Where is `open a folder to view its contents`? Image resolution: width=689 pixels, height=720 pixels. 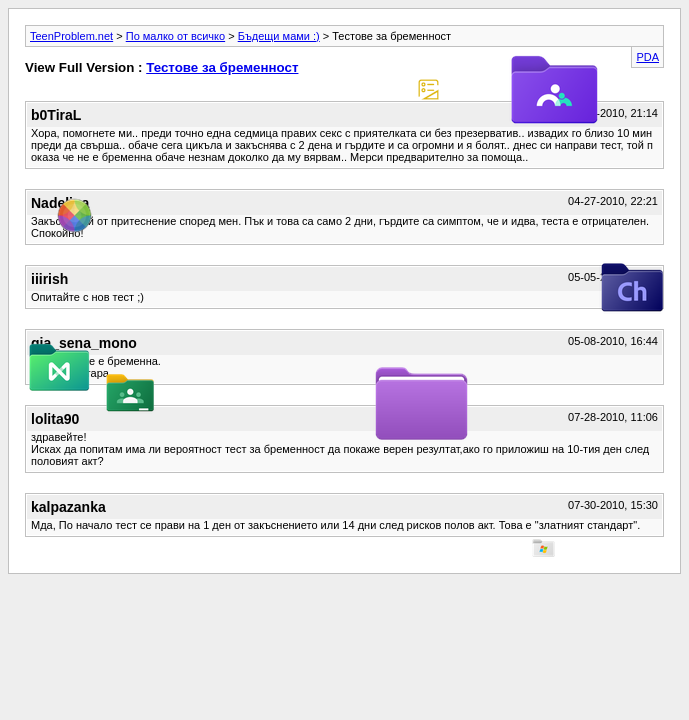
open a folder to view its contents is located at coordinates (421, 403).